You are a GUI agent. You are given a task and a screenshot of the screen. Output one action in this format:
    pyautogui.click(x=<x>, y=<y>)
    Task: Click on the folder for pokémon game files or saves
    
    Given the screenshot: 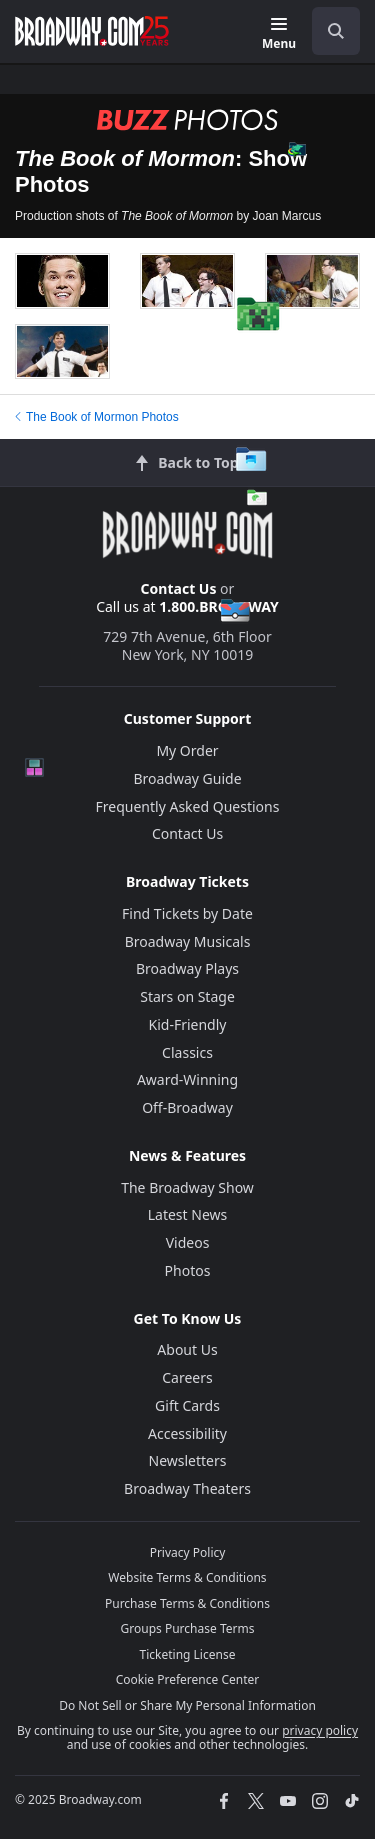 What is the action you would take?
    pyautogui.click(x=235, y=611)
    